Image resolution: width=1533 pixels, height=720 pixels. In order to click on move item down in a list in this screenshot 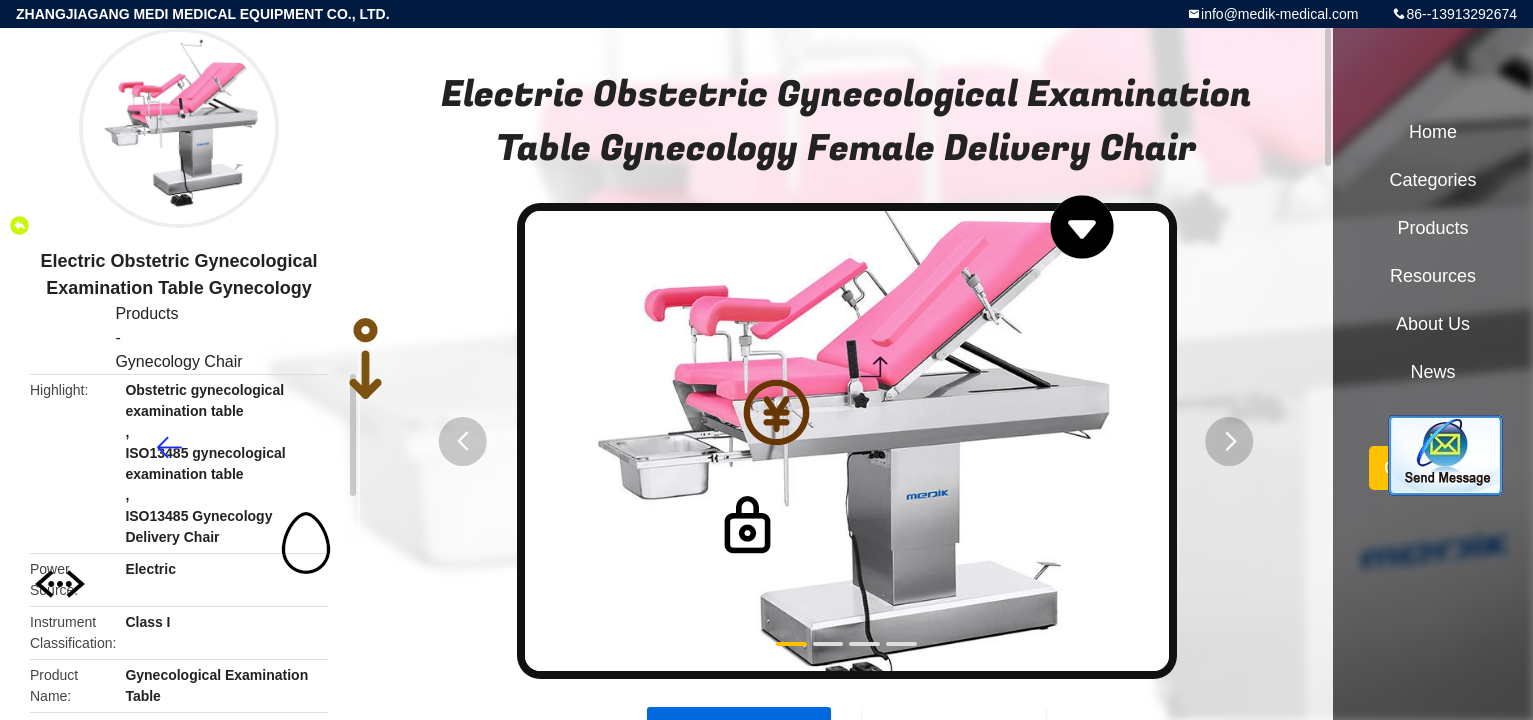, I will do `click(365, 358)`.